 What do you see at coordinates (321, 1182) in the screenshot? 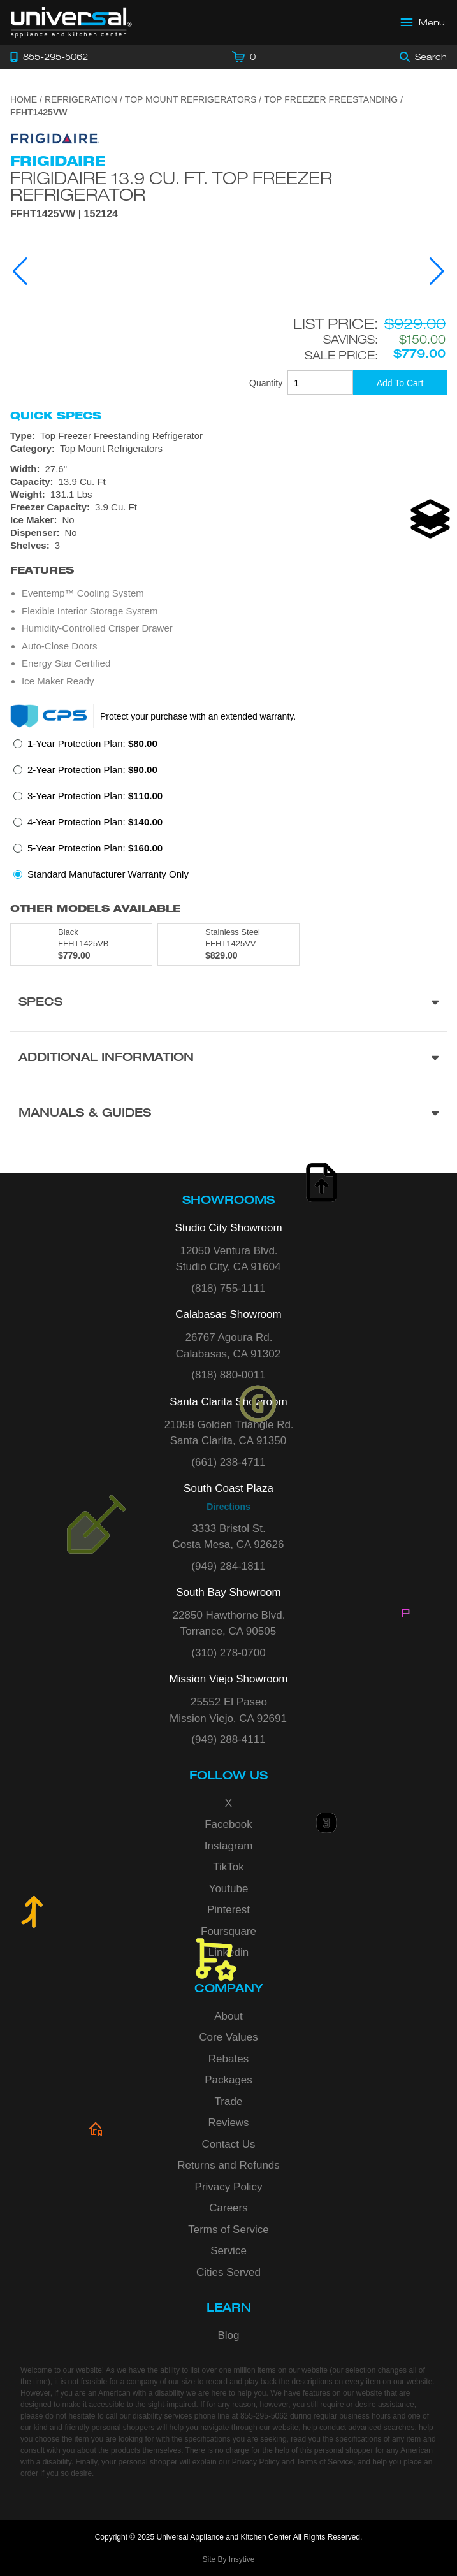
I see `upload a file from your device` at bounding box center [321, 1182].